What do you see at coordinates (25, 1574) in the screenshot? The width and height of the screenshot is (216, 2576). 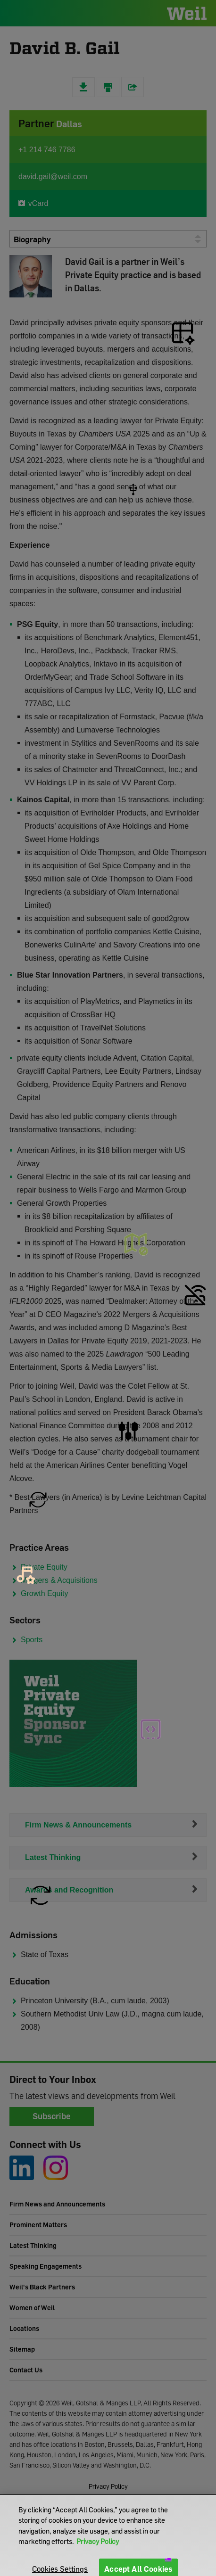 I see `add song to favorites` at bounding box center [25, 1574].